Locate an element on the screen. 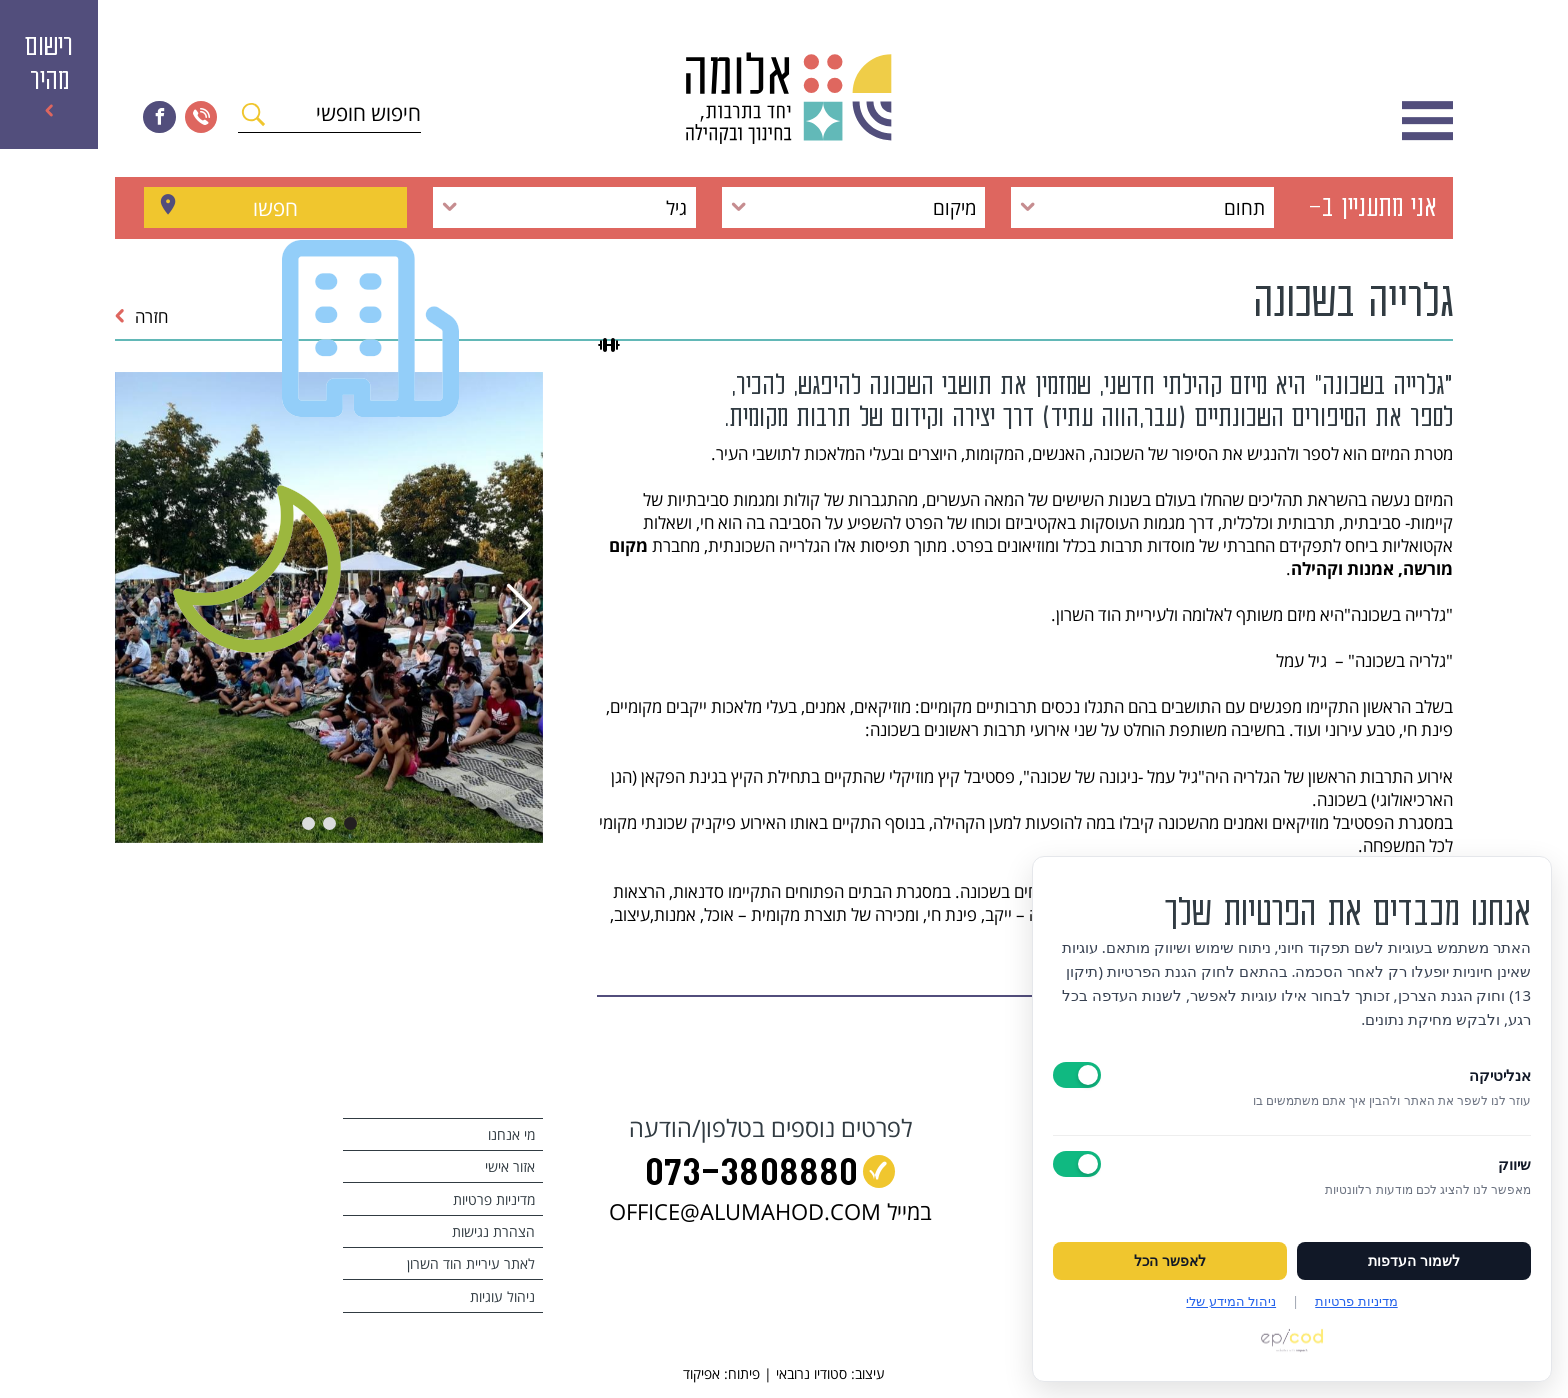 This screenshot has height=1398, width=1568. switch to dark mode is located at coordinates (255, 567).